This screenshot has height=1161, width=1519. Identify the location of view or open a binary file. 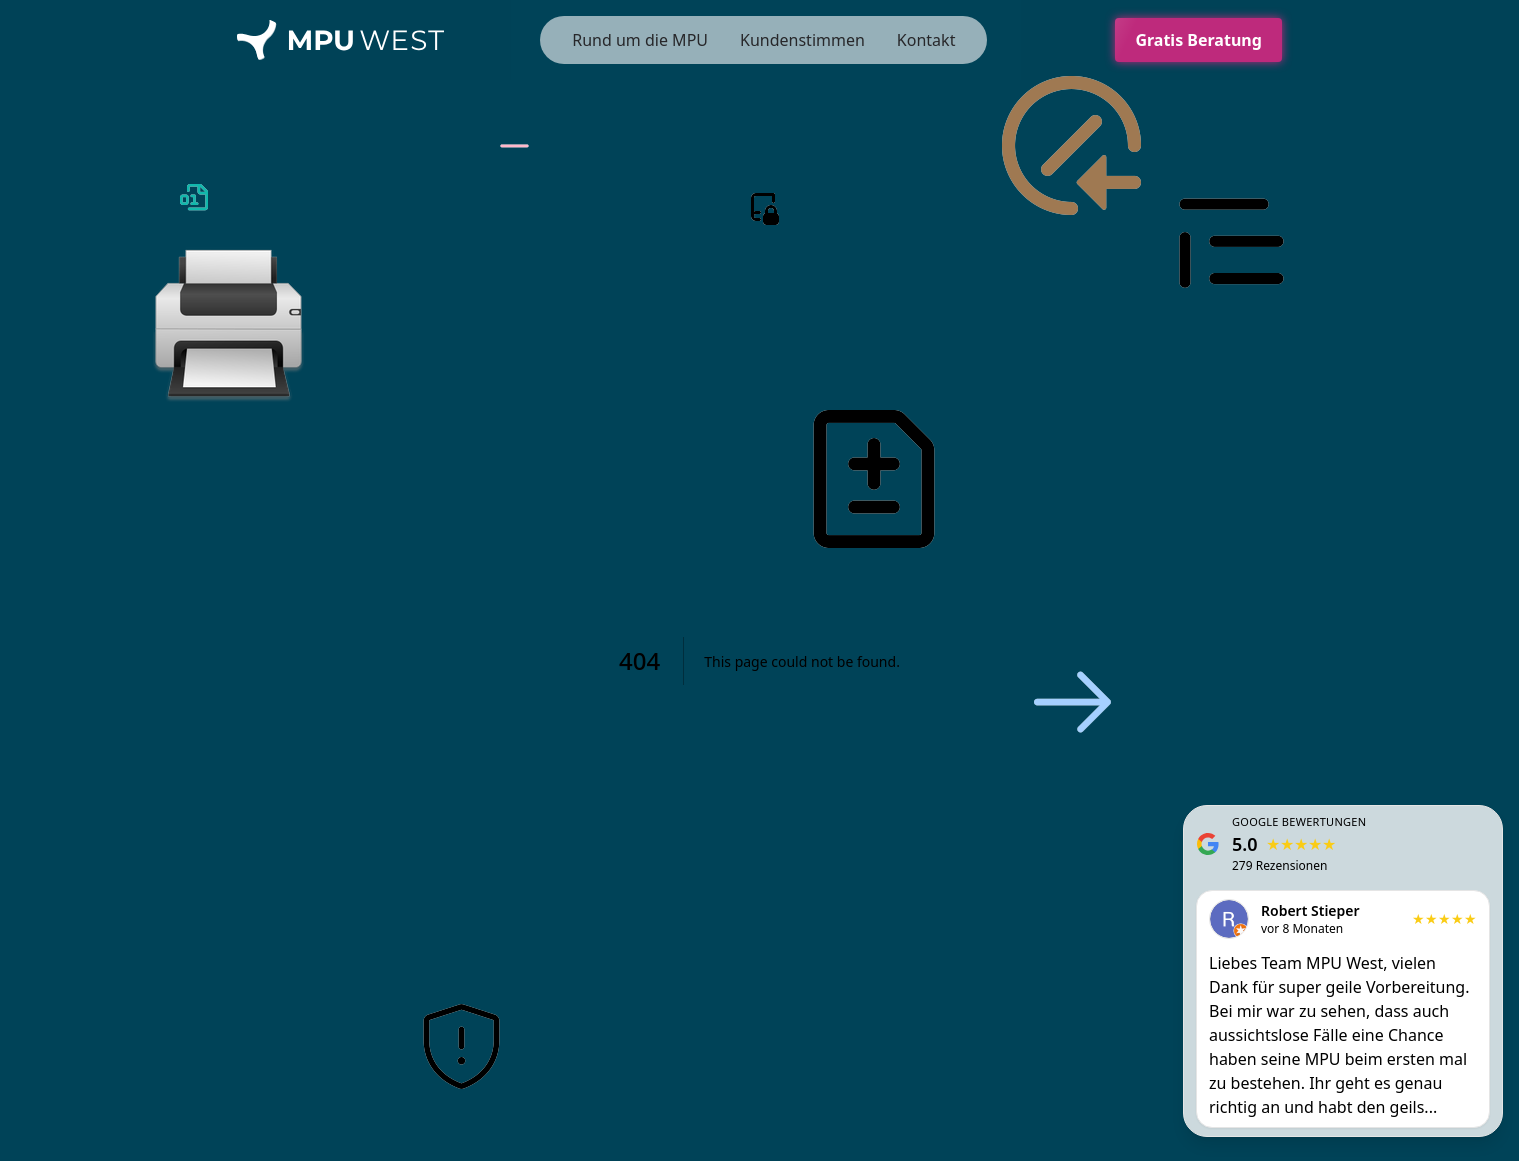
(194, 198).